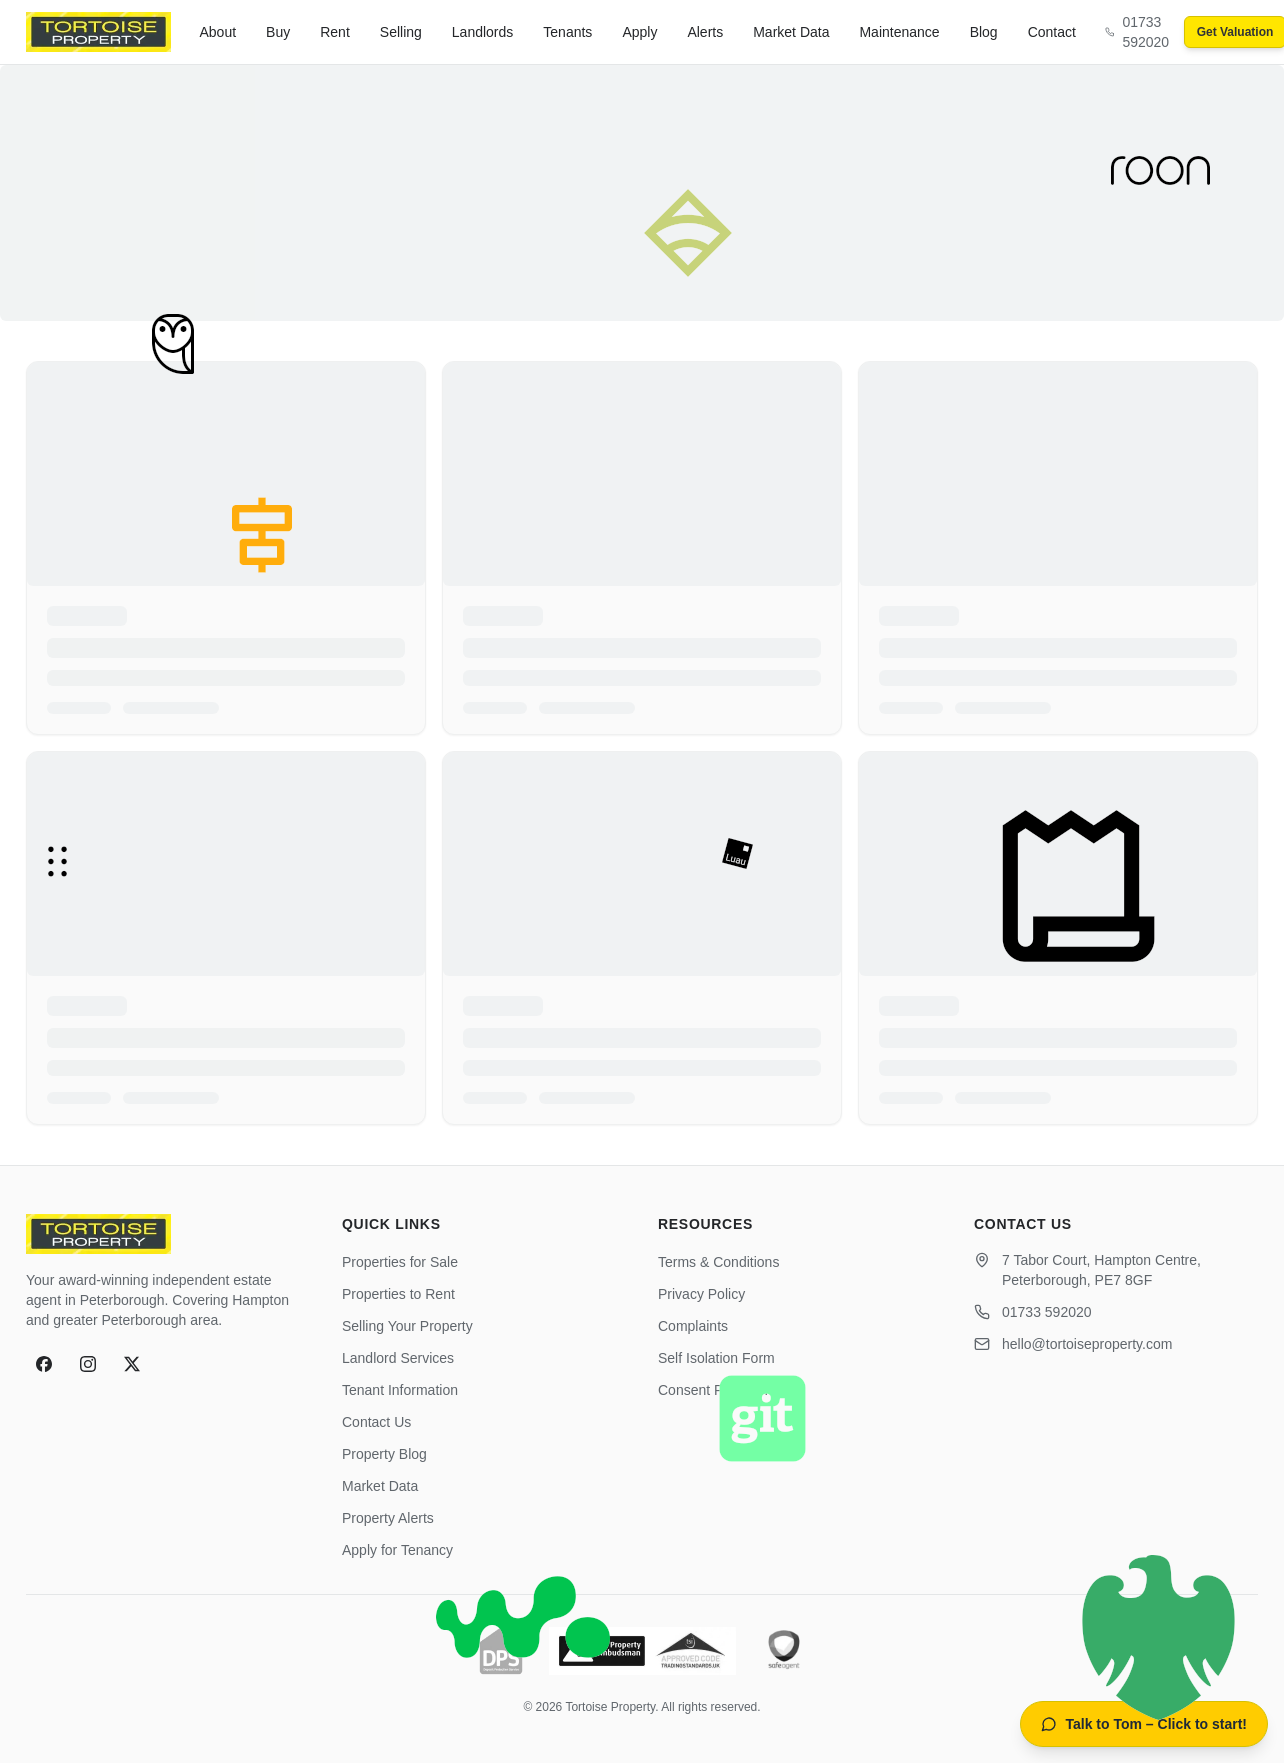  I want to click on TrueUp company logo, so click(173, 344).